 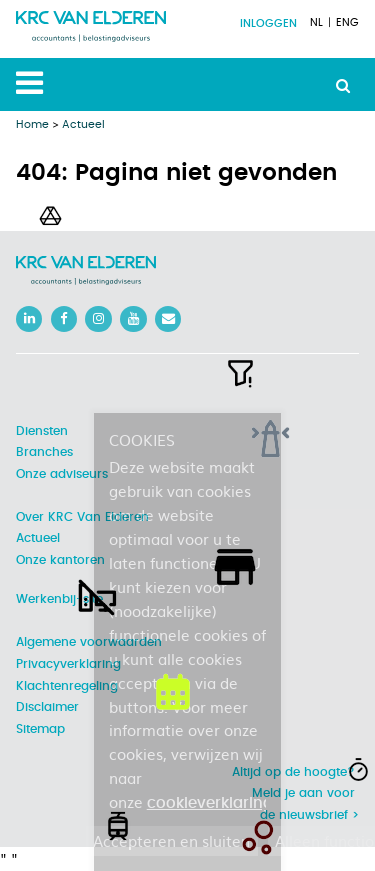 I want to click on view tram or light rail transit options, so click(x=118, y=826).